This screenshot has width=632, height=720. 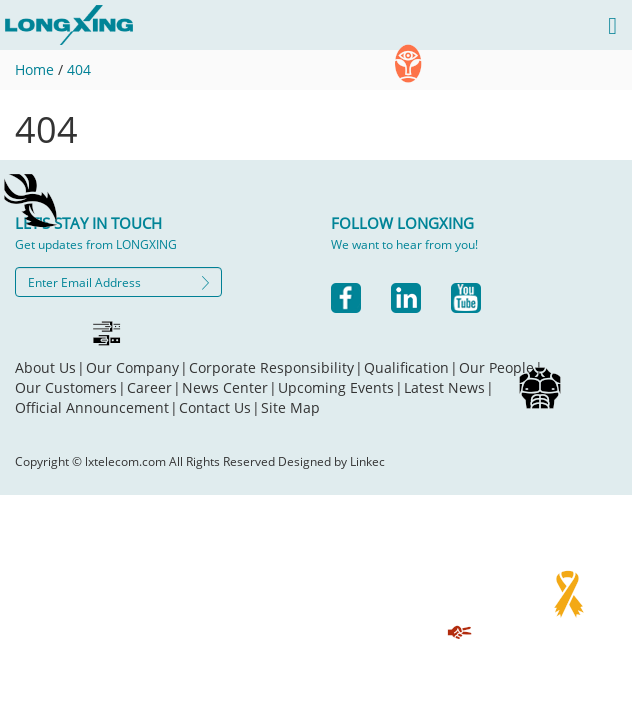 What do you see at coordinates (460, 631) in the screenshot?
I see `scissors gesture in rock-paper-scissors game` at bounding box center [460, 631].